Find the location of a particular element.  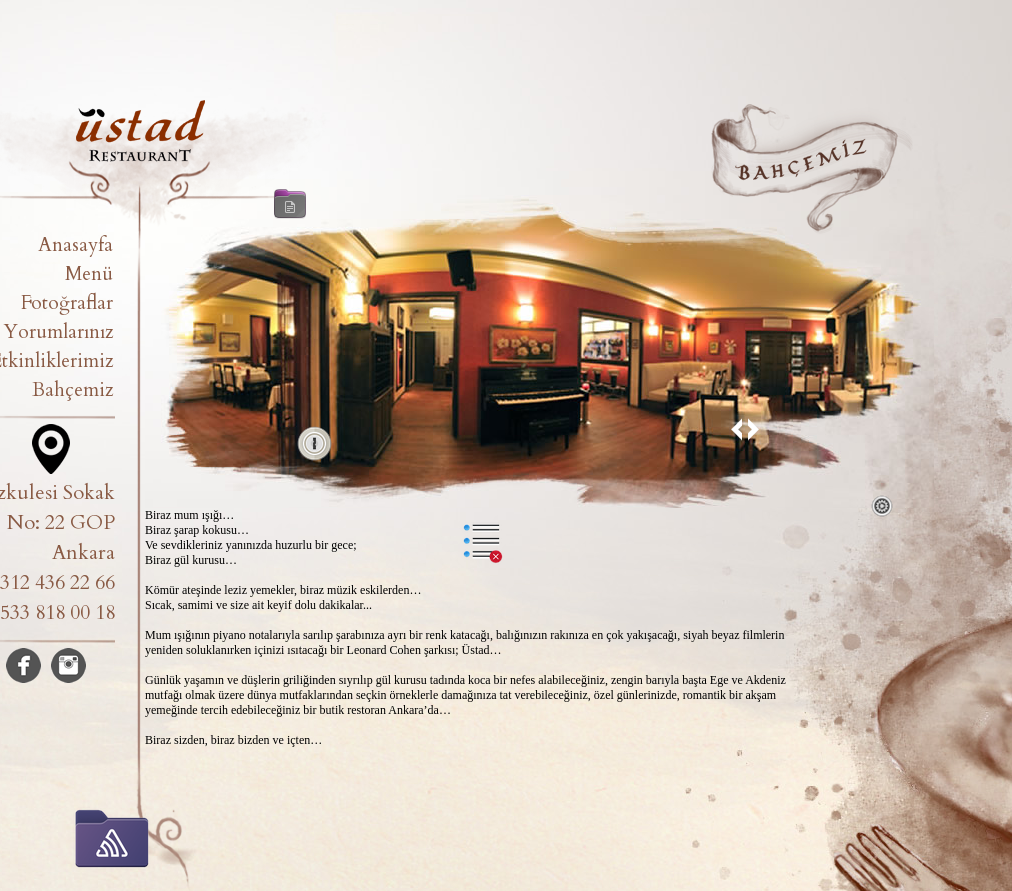

remove an item from the list is located at coordinates (481, 541).